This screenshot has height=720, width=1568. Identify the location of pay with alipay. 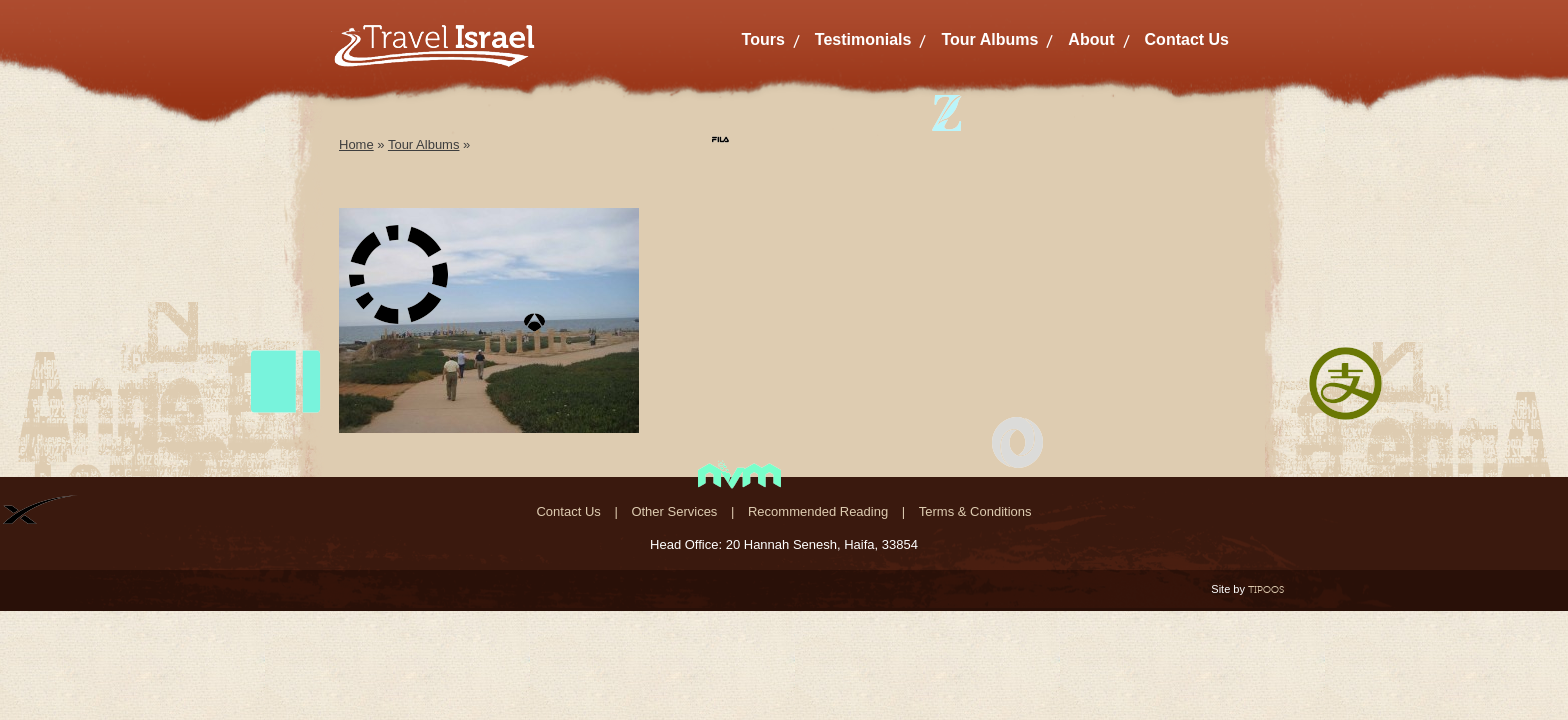
(1345, 383).